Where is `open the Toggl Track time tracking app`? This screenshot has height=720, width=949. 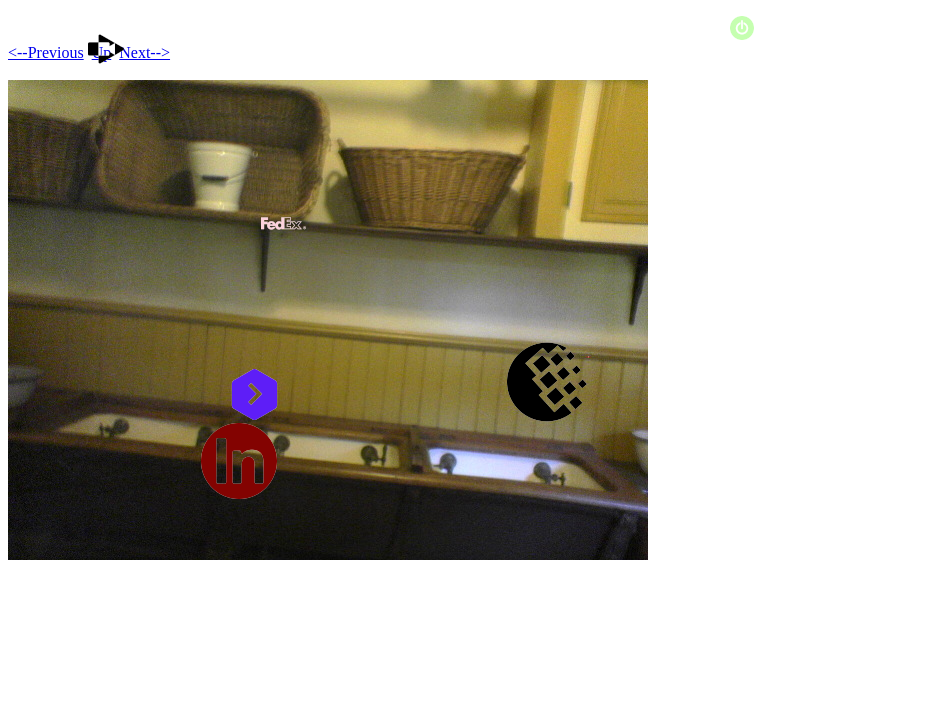 open the Toggl Track time tracking app is located at coordinates (742, 28).